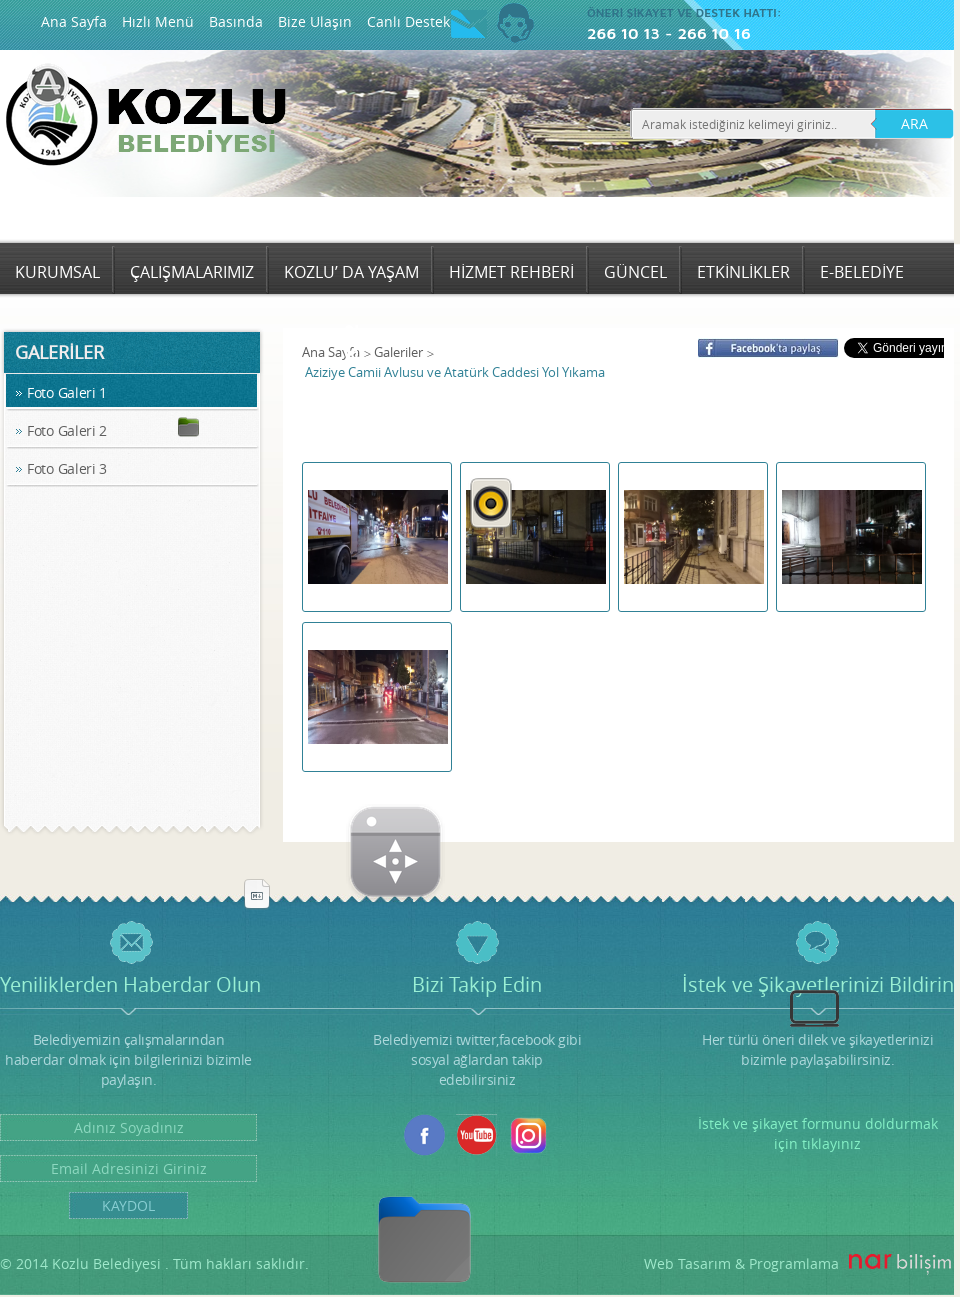 The height and width of the screenshot is (1297, 960). I want to click on indicates laptop or portable computer device, so click(814, 1008).